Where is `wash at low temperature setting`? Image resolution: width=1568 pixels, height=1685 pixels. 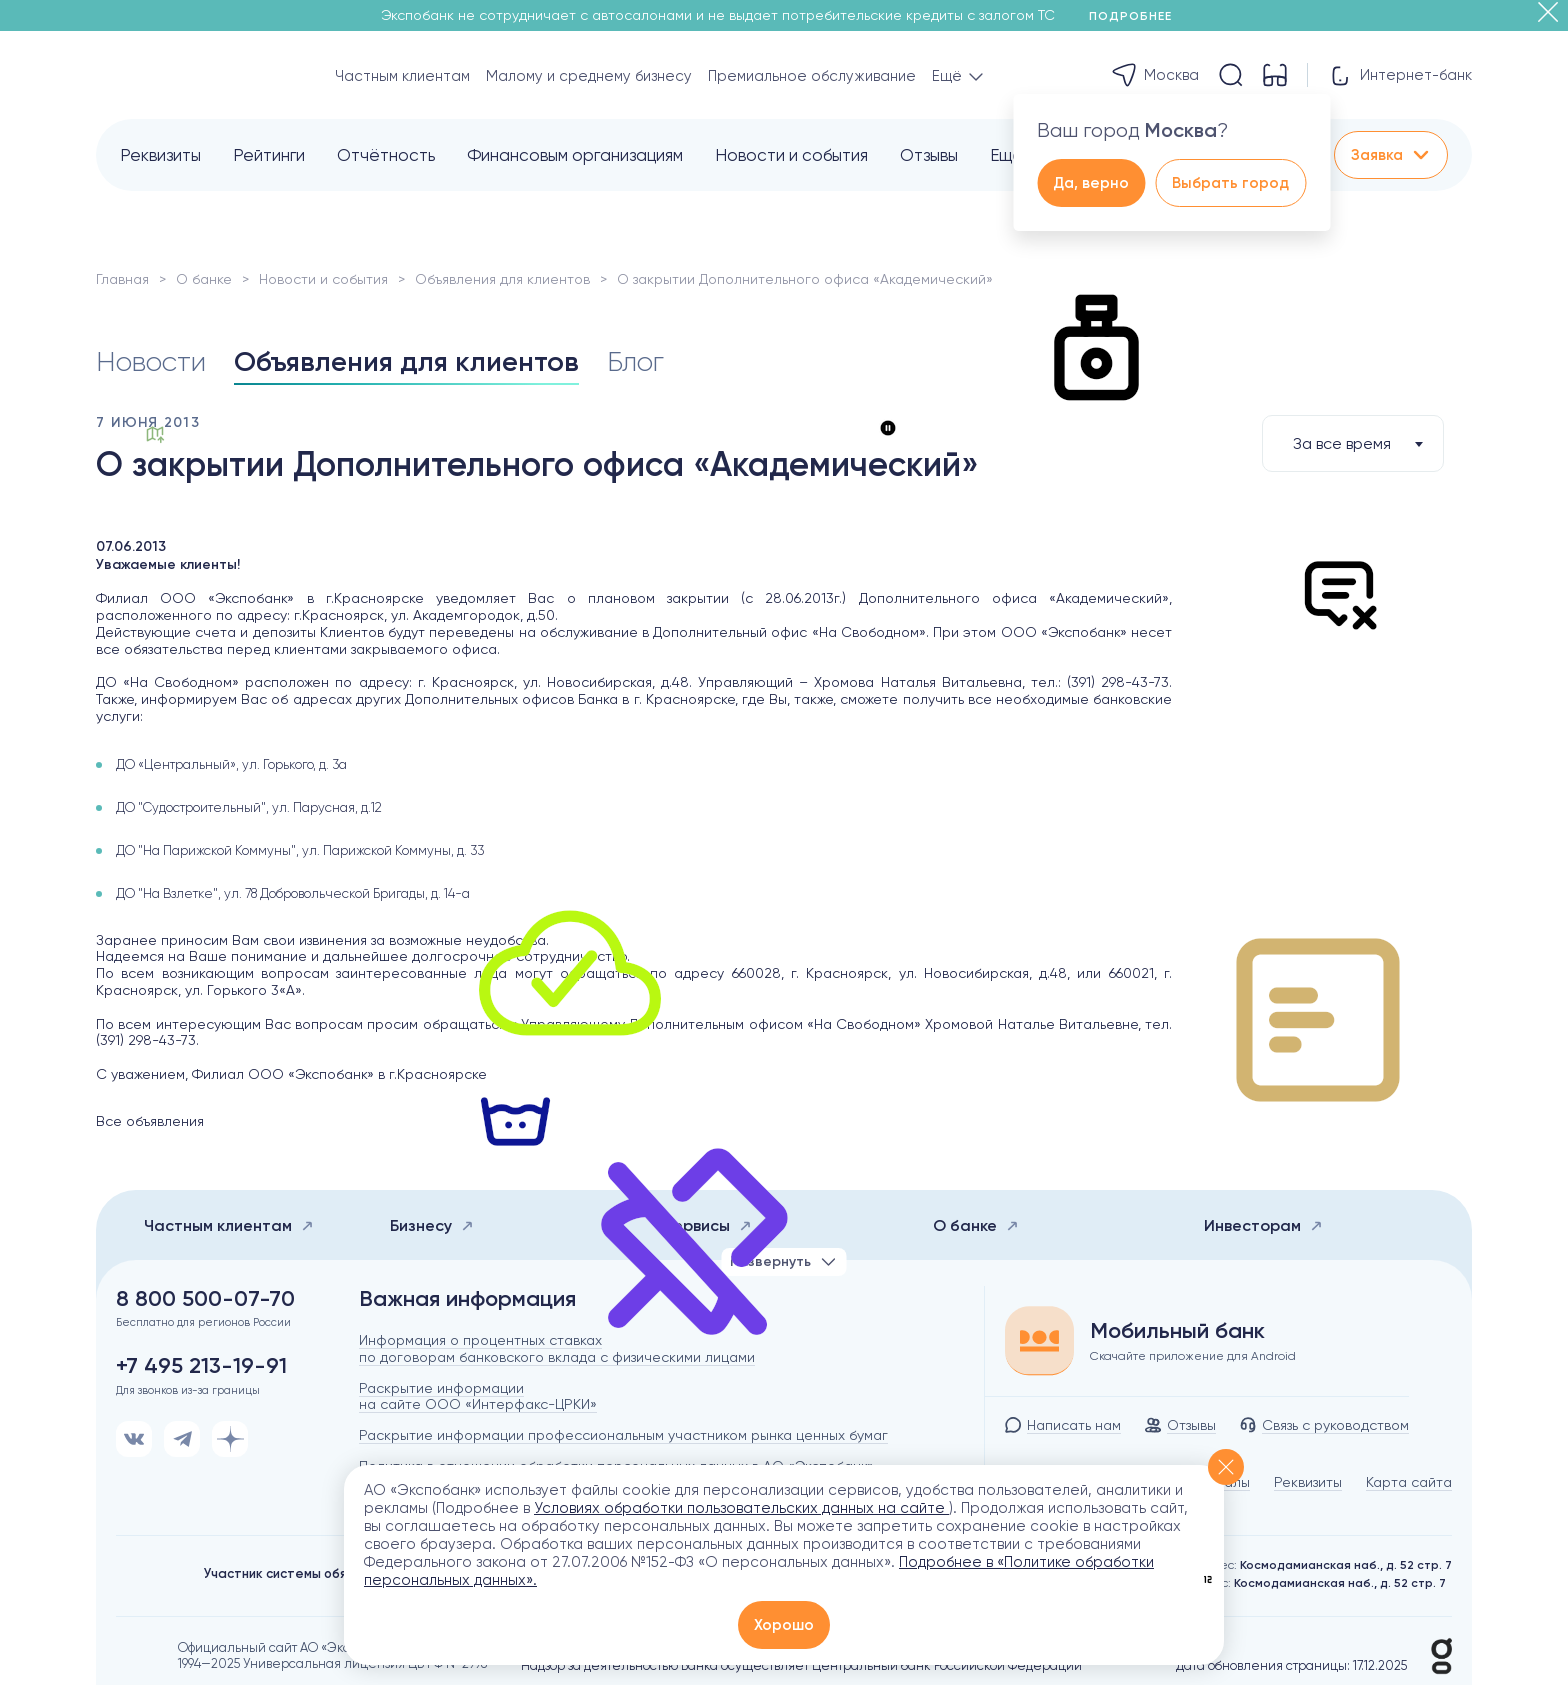 wash at low temperature setting is located at coordinates (515, 1121).